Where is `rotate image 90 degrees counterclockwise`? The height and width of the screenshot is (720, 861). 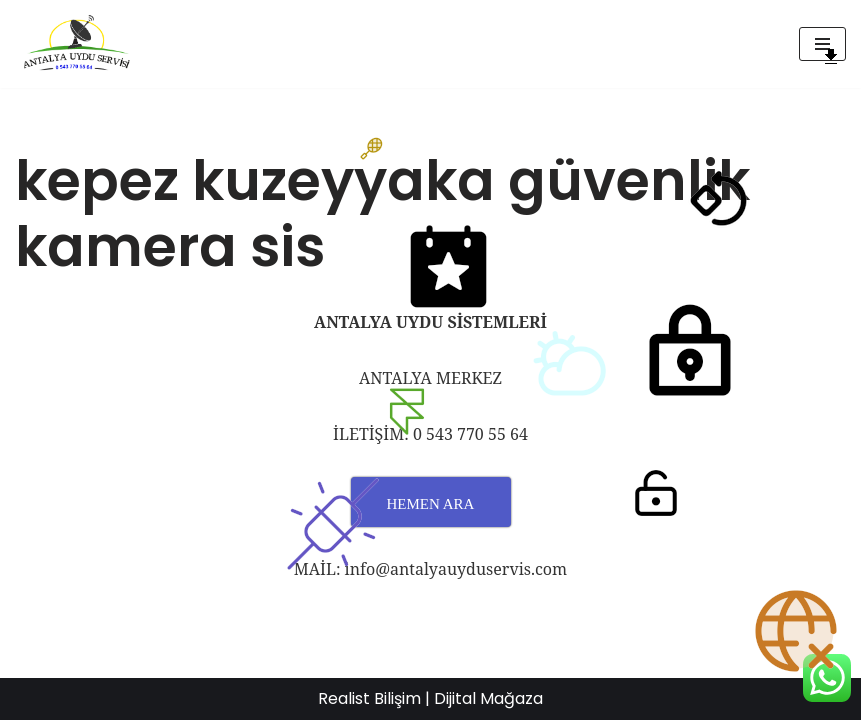
rotate image 90 degrees counterclockwise is located at coordinates (719, 198).